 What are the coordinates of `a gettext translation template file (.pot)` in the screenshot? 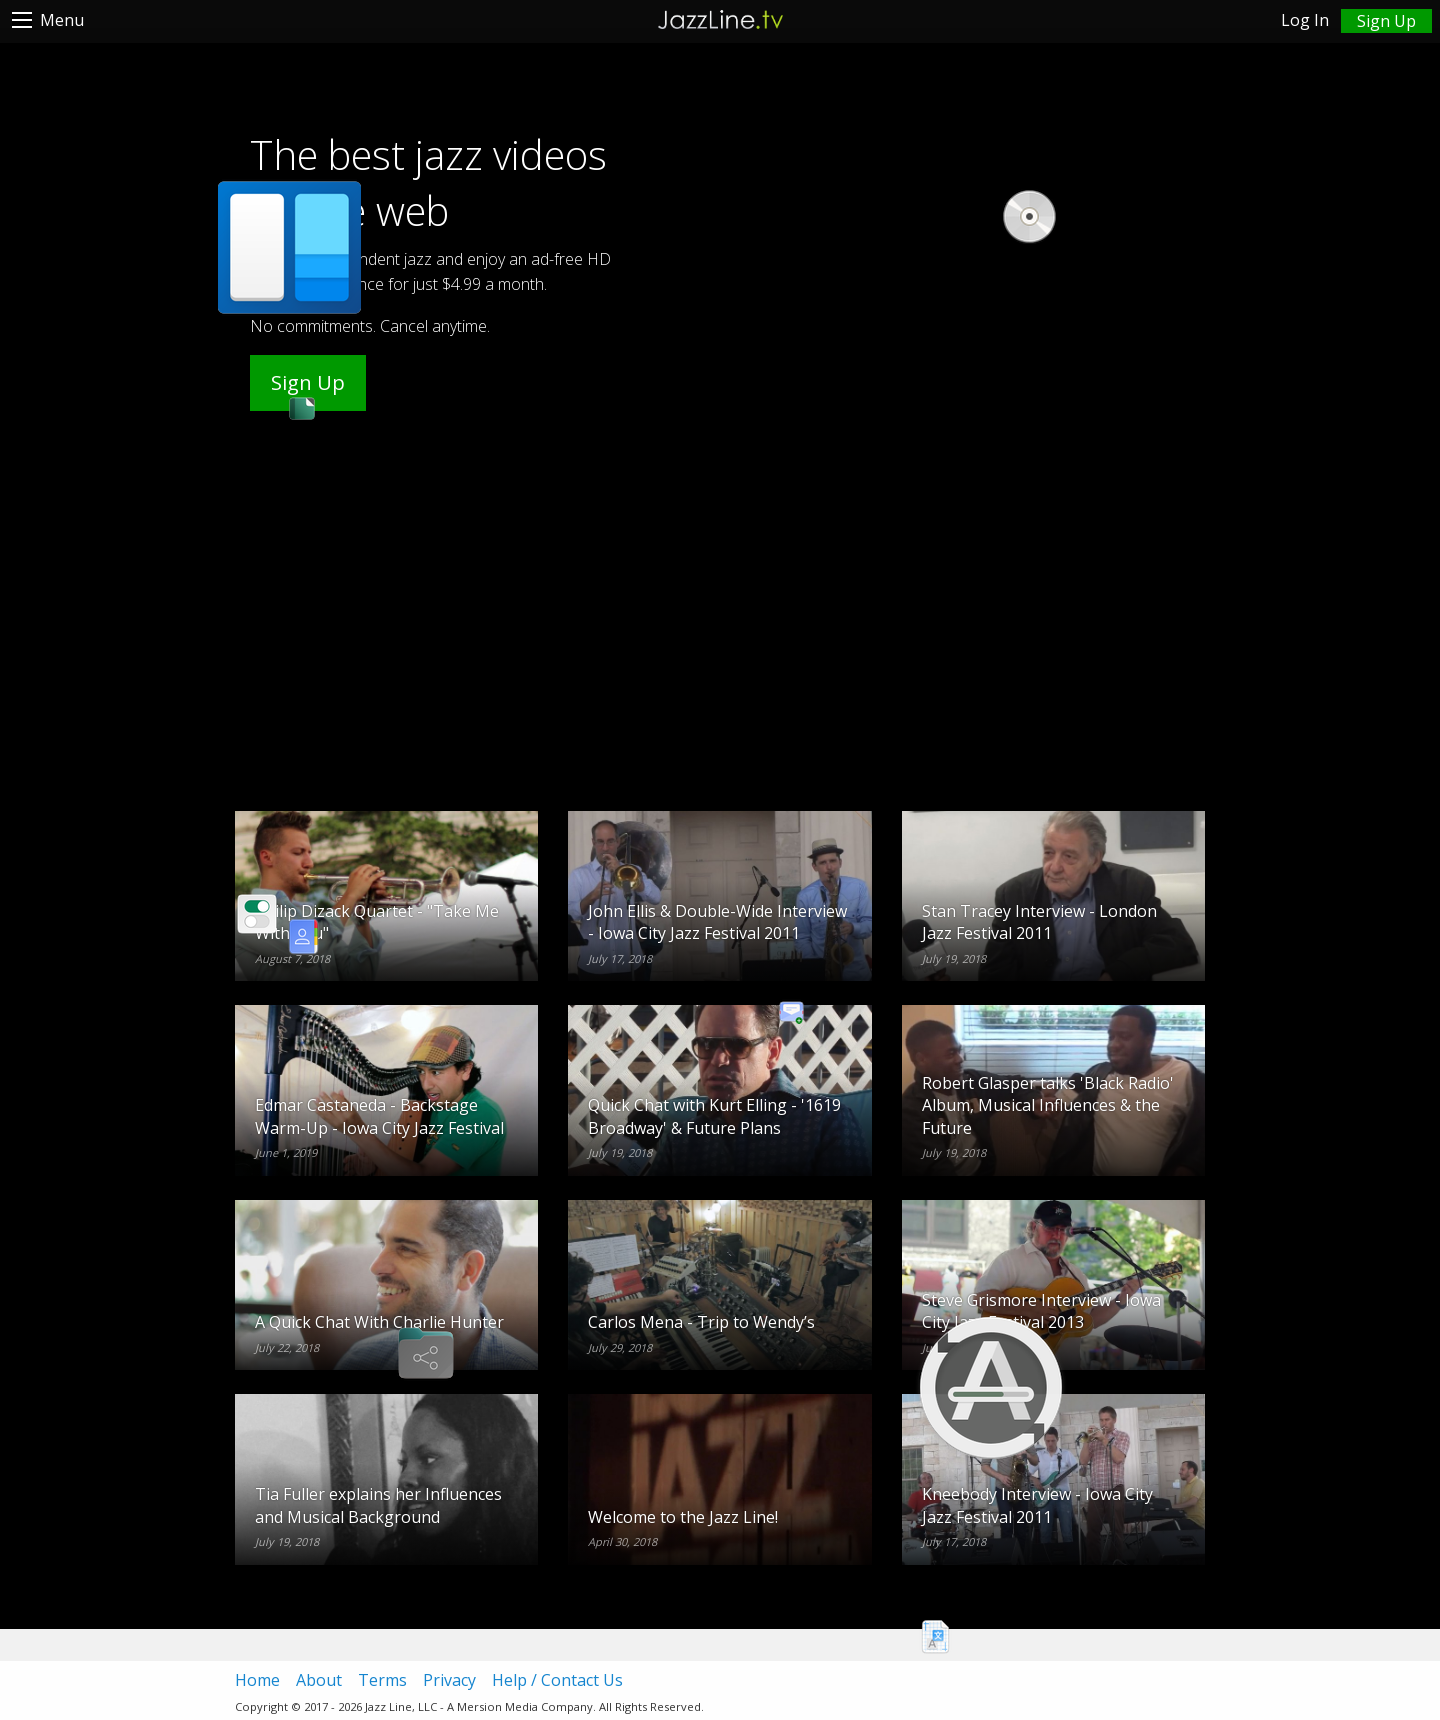 It's located at (935, 1636).